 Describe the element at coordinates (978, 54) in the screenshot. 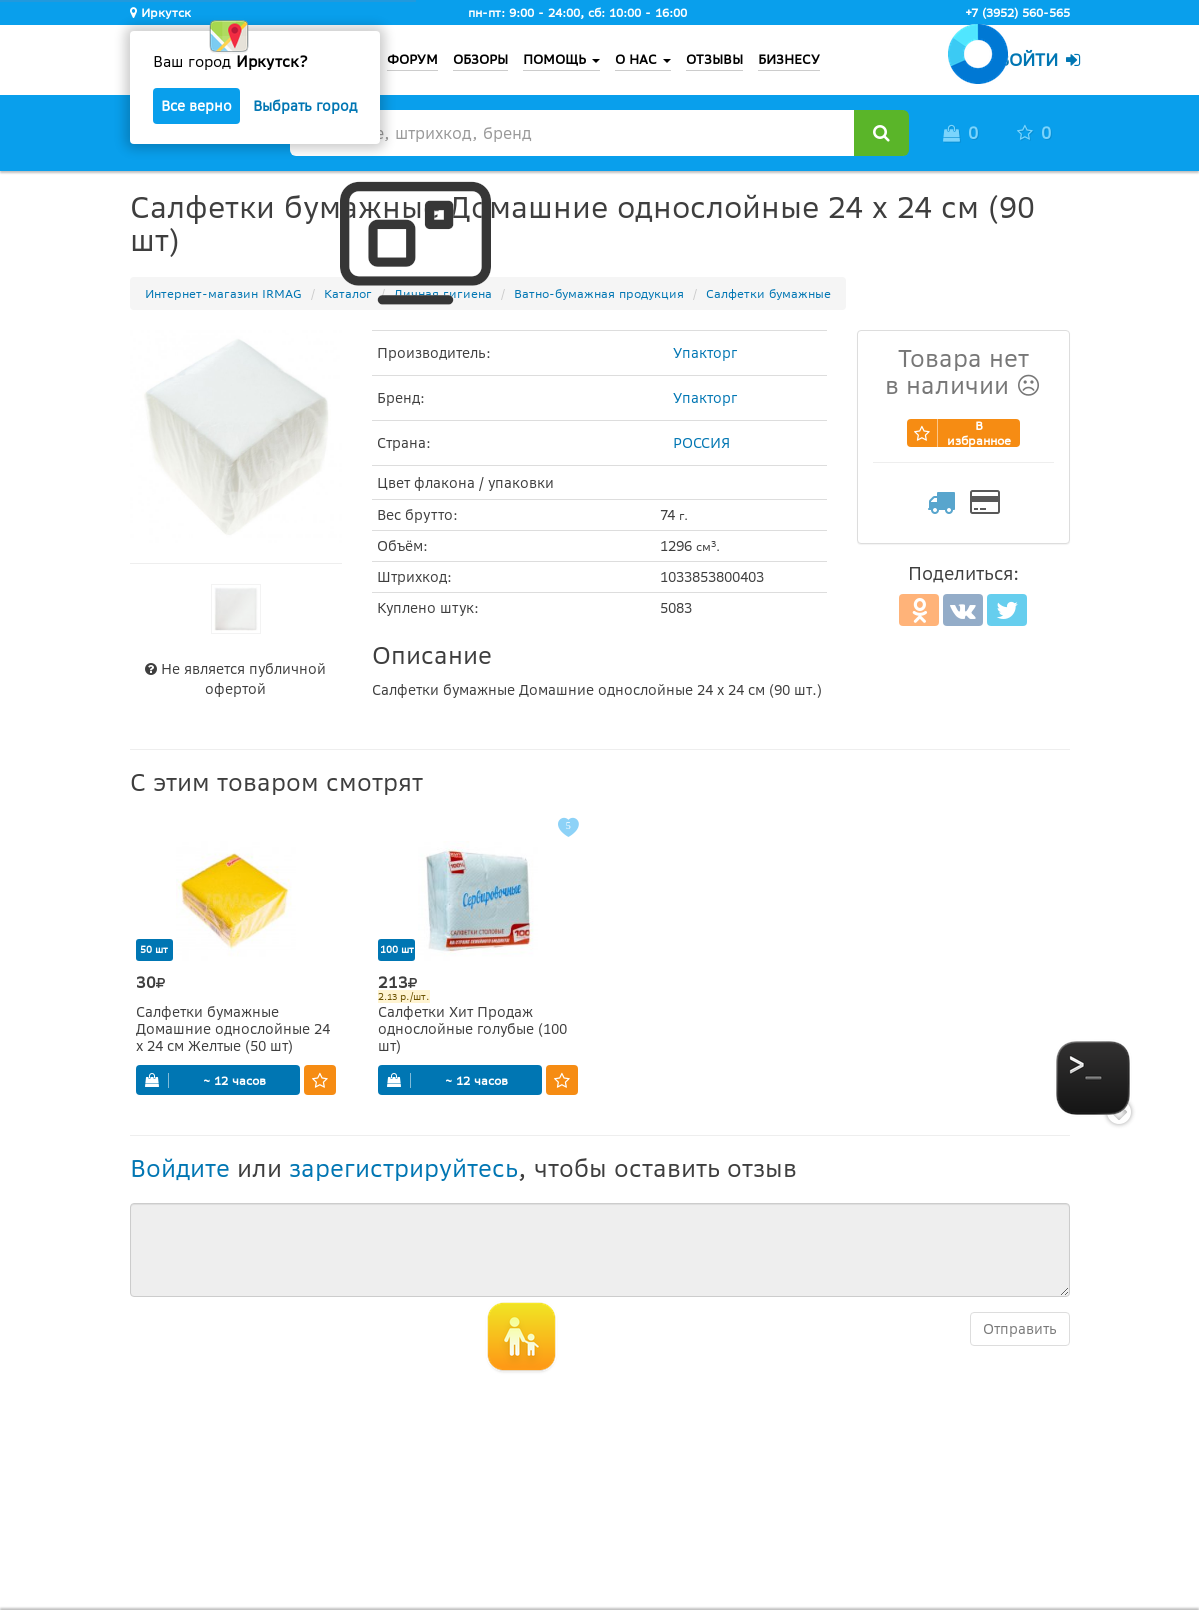

I see `open productivity app` at that location.